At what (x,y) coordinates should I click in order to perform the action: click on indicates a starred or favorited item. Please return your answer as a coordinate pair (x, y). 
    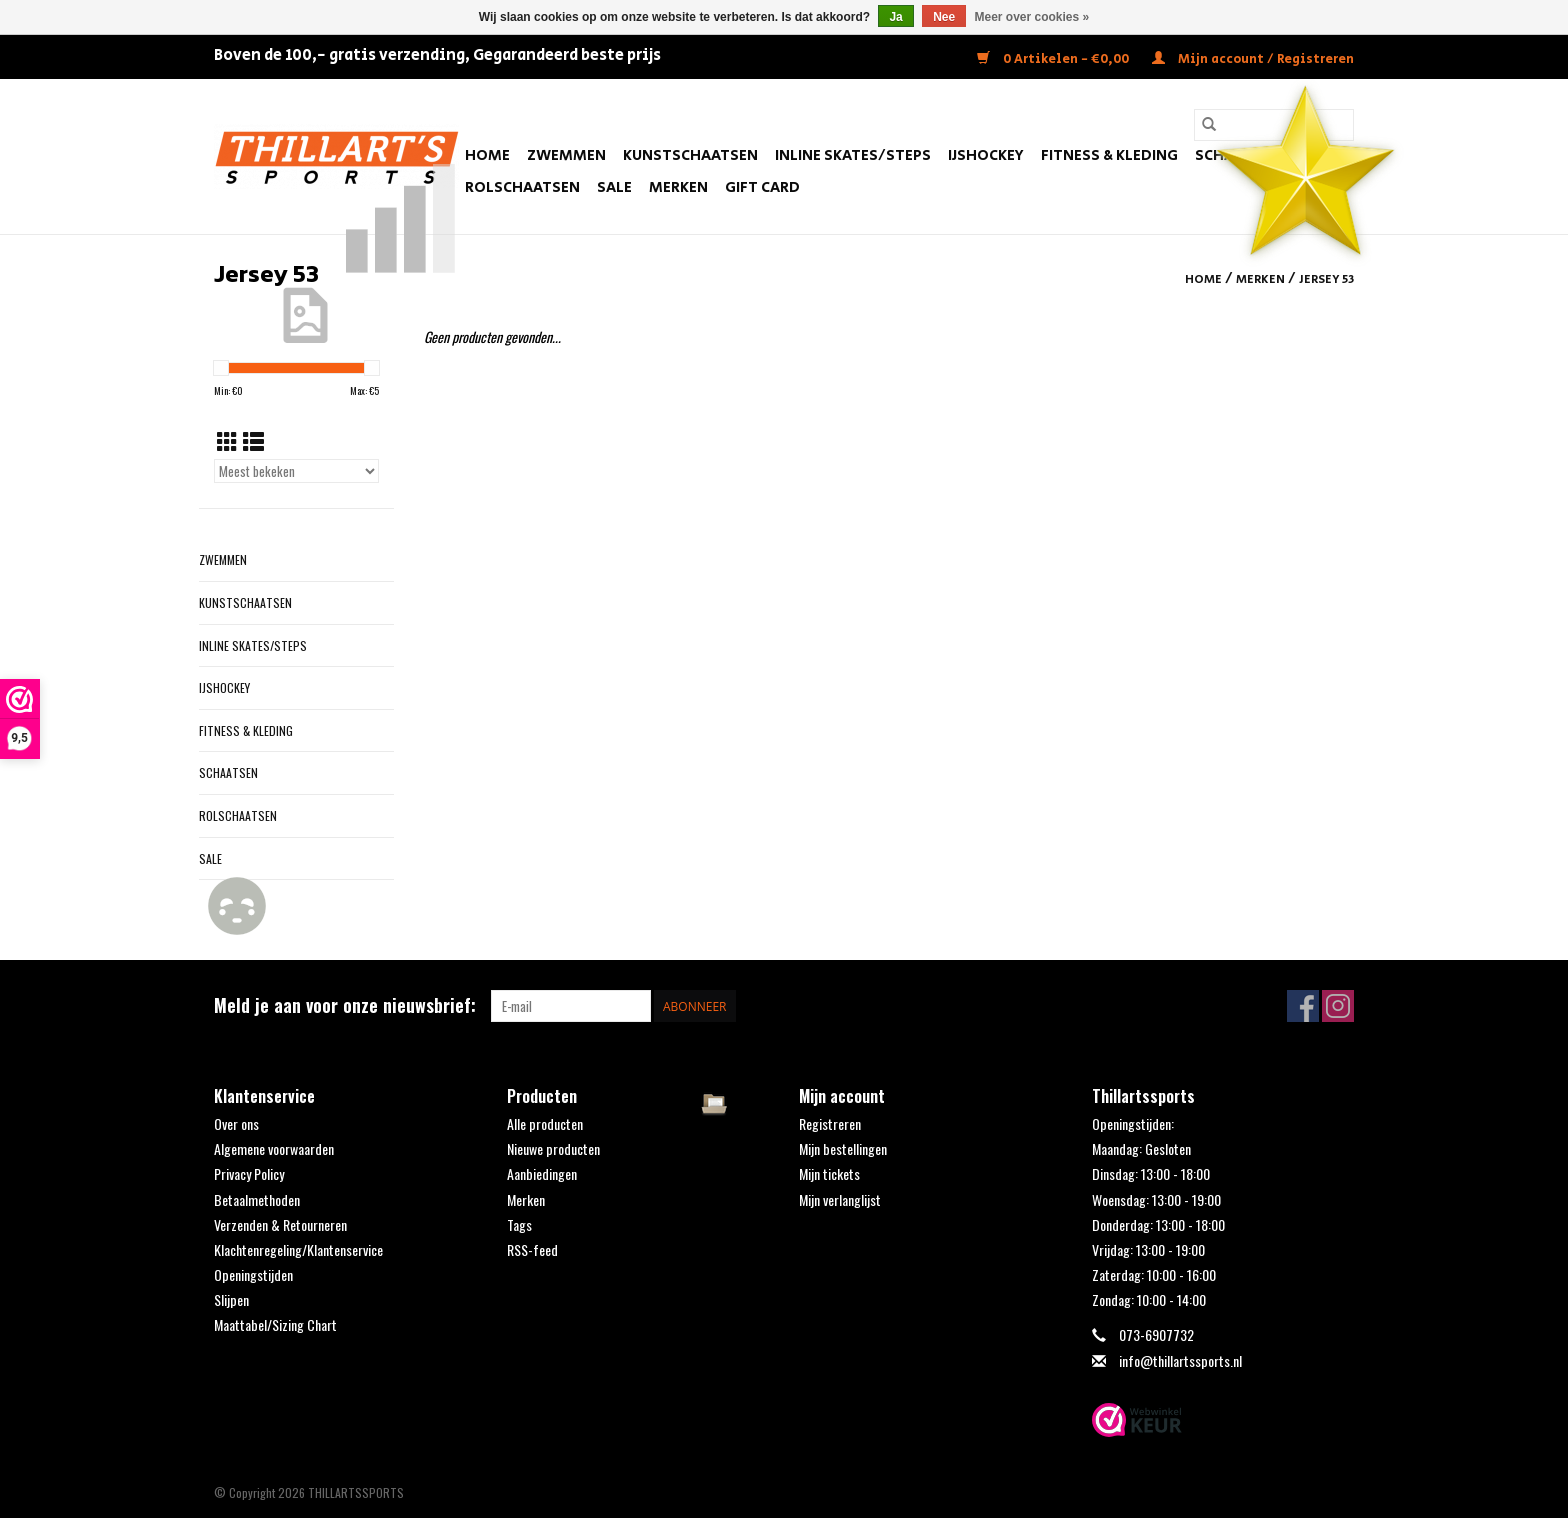
    Looking at the image, I should click on (1305, 179).